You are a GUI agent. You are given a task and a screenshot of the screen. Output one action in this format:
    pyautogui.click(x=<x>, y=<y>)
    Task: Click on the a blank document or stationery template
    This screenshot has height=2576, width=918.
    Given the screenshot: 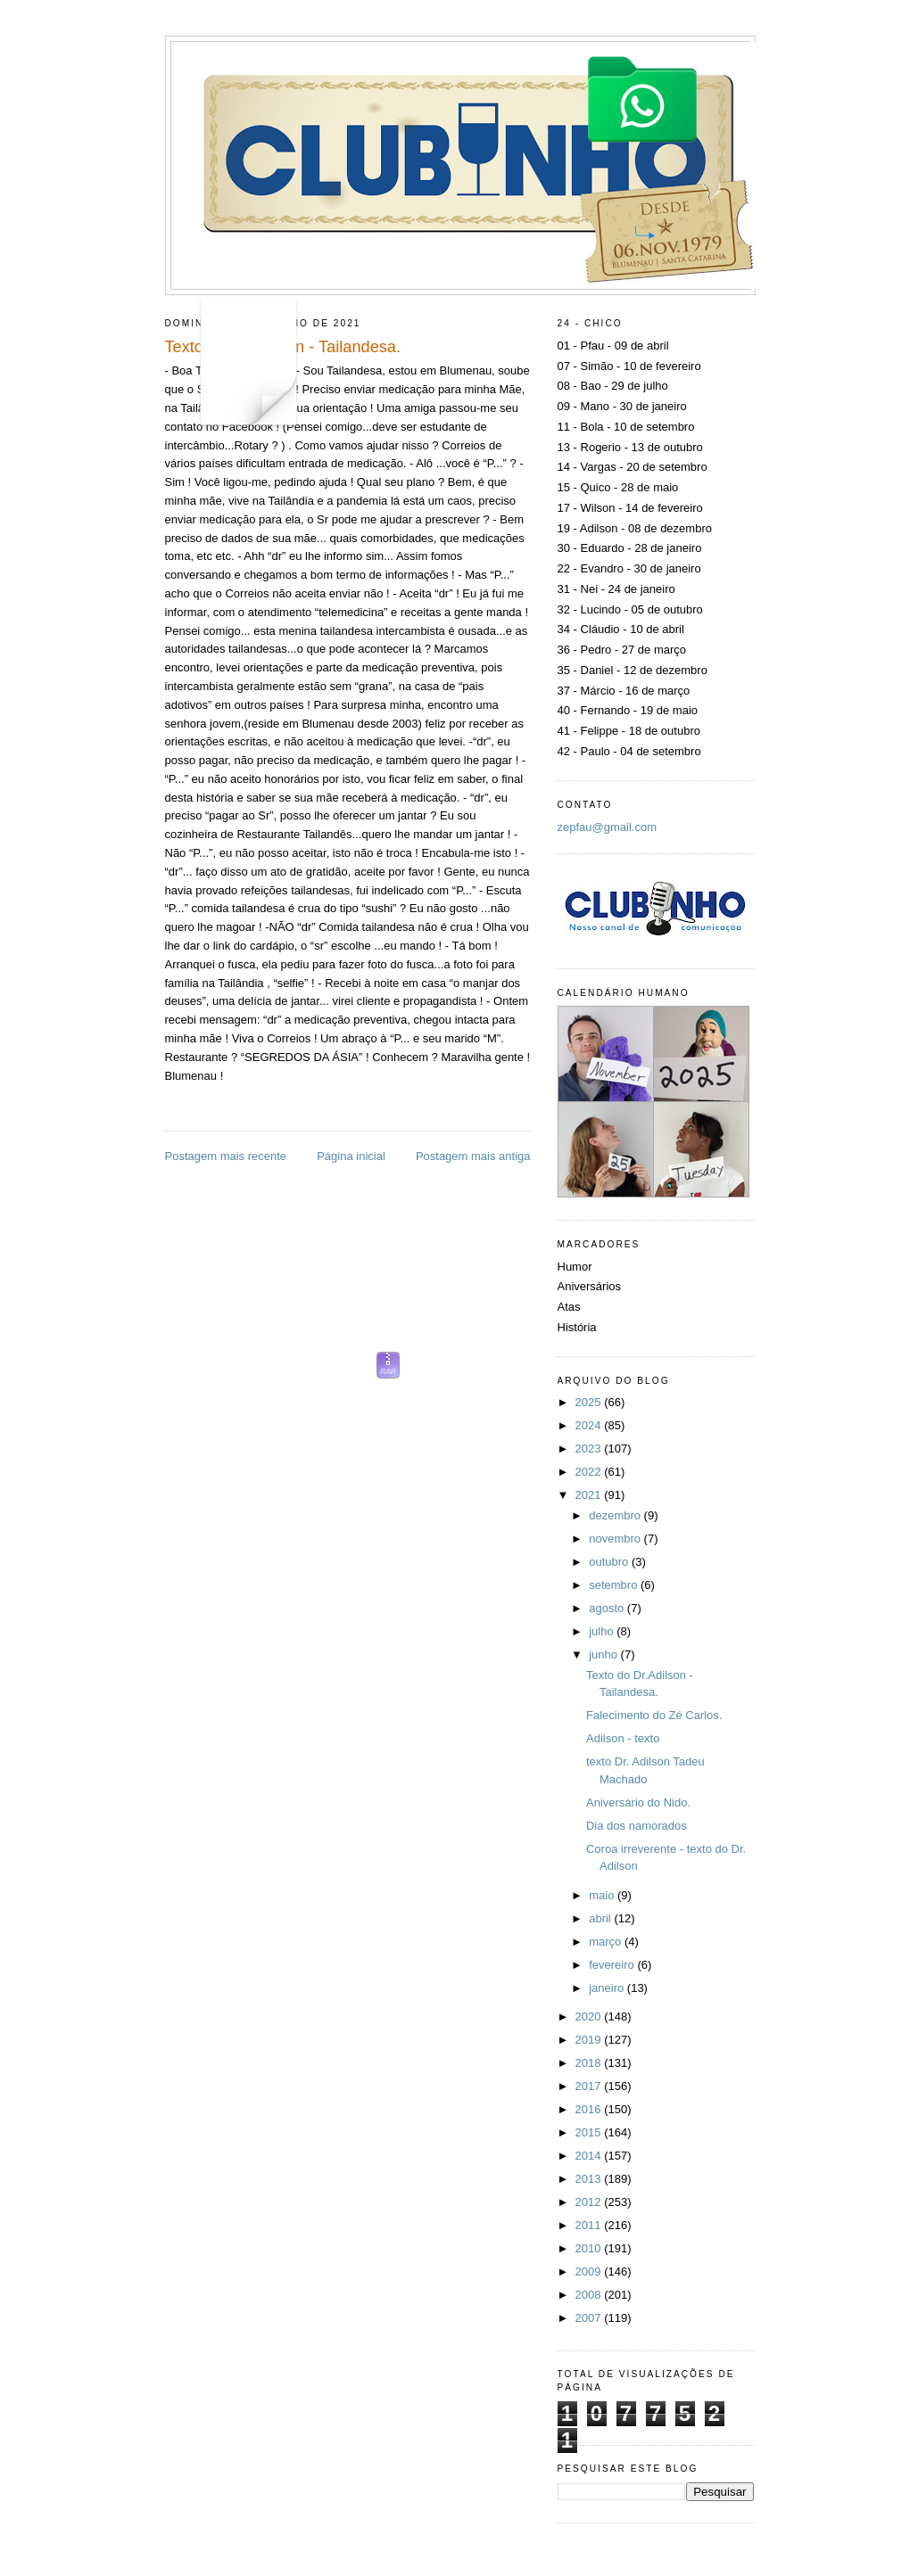 What is the action you would take?
    pyautogui.click(x=248, y=365)
    